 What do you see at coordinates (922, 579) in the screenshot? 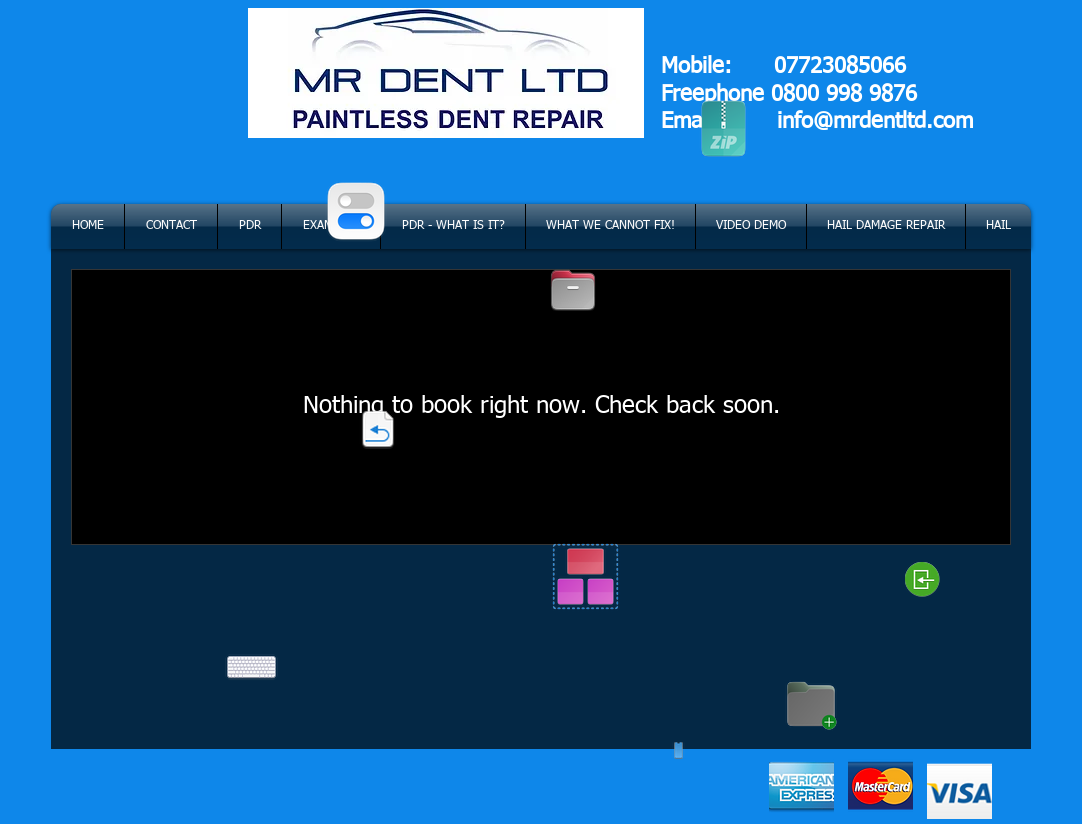
I see `log out of the current session` at bounding box center [922, 579].